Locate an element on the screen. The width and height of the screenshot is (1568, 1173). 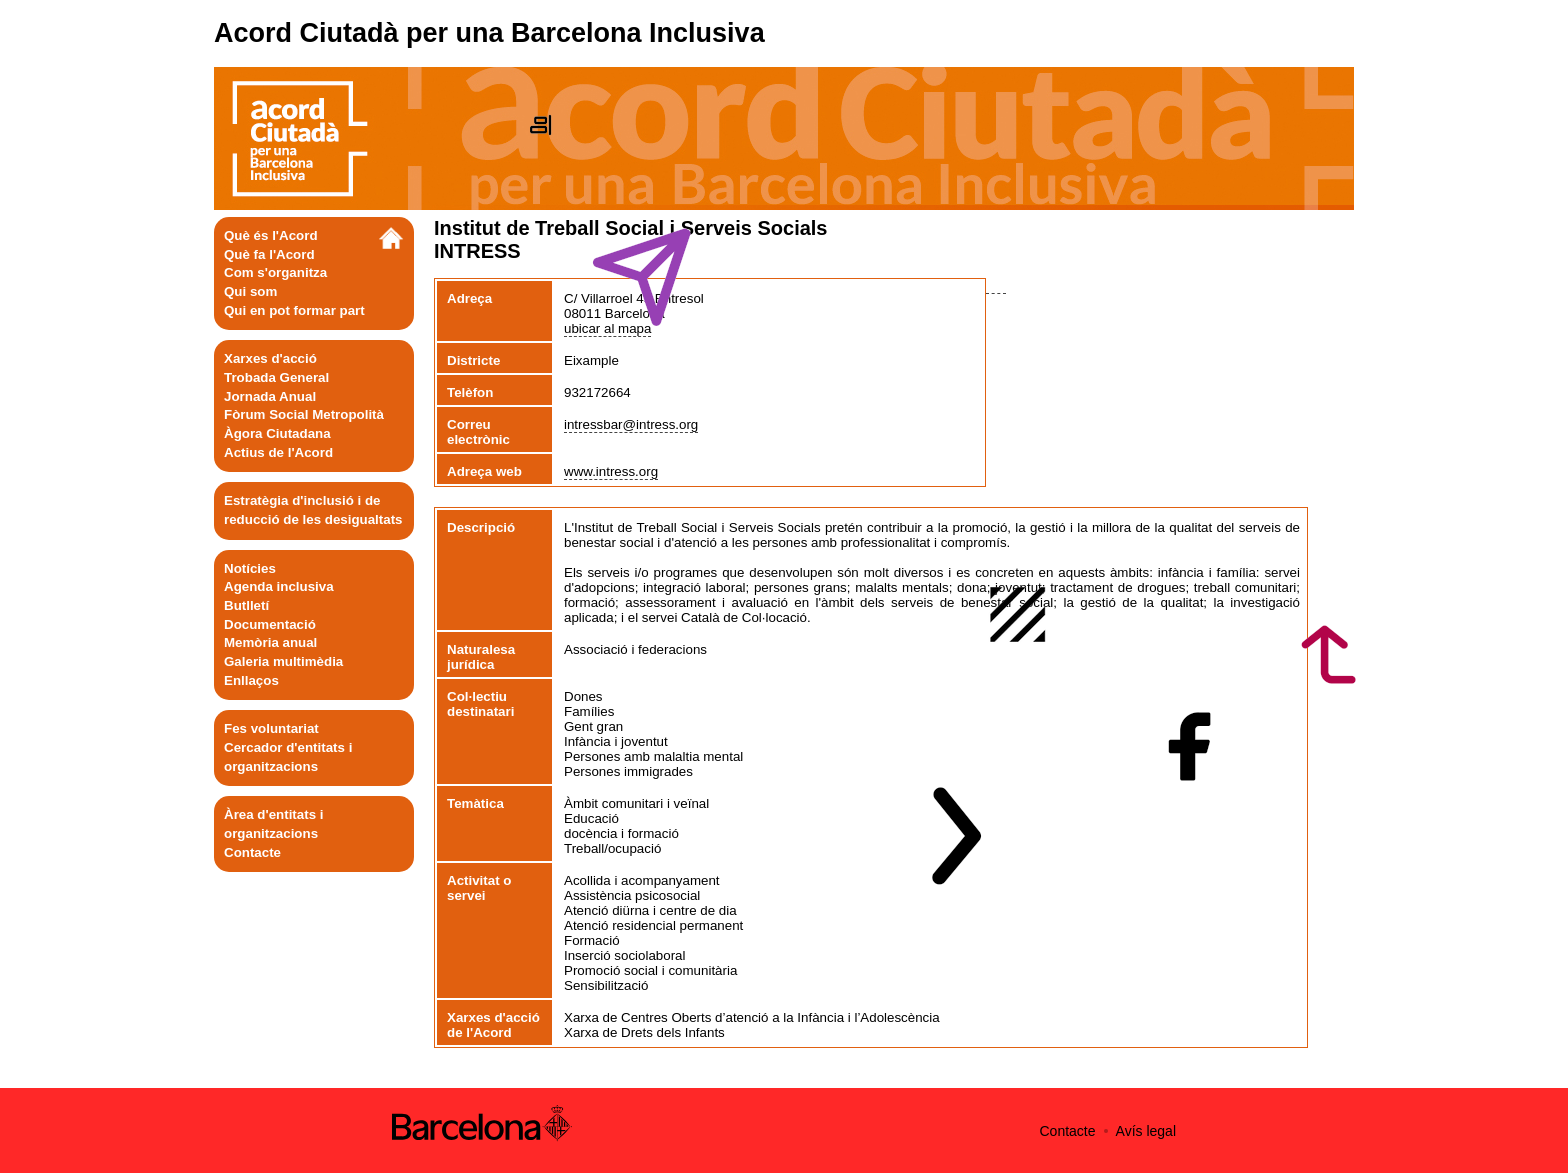
send a message is located at coordinates (646, 272).